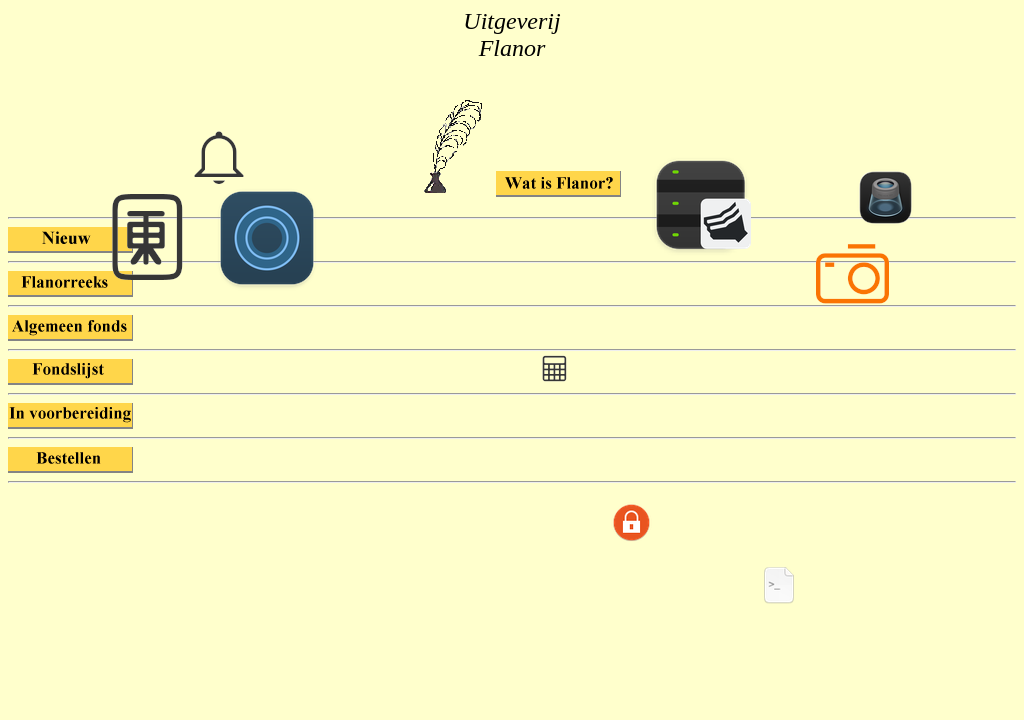 Image resolution: width=1024 pixels, height=720 pixels. What do you see at coordinates (219, 156) in the screenshot?
I see `access notification settings` at bounding box center [219, 156].